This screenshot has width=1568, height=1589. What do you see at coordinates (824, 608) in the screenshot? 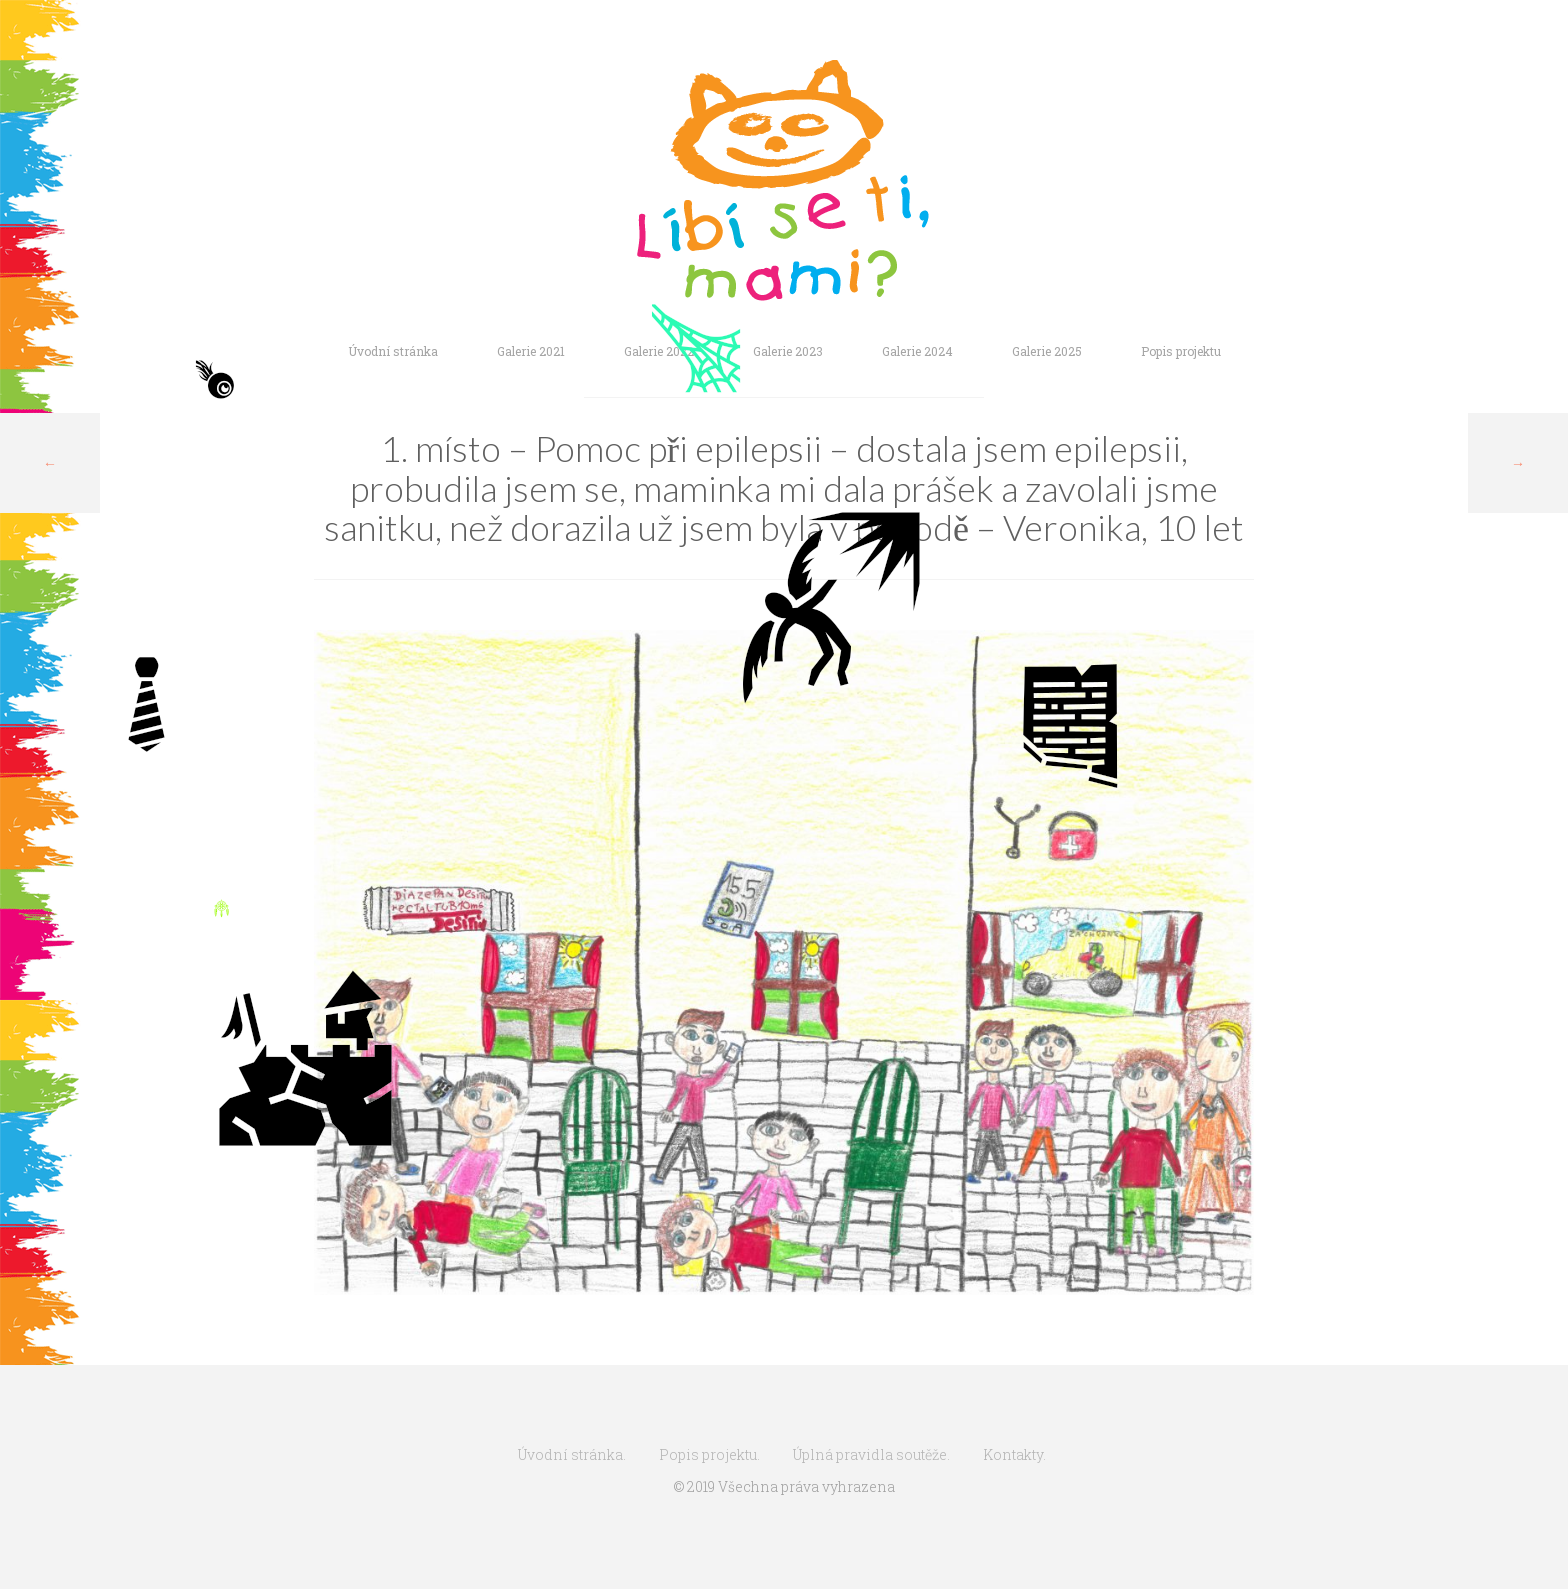
I see `mythological character or story element in a game` at bounding box center [824, 608].